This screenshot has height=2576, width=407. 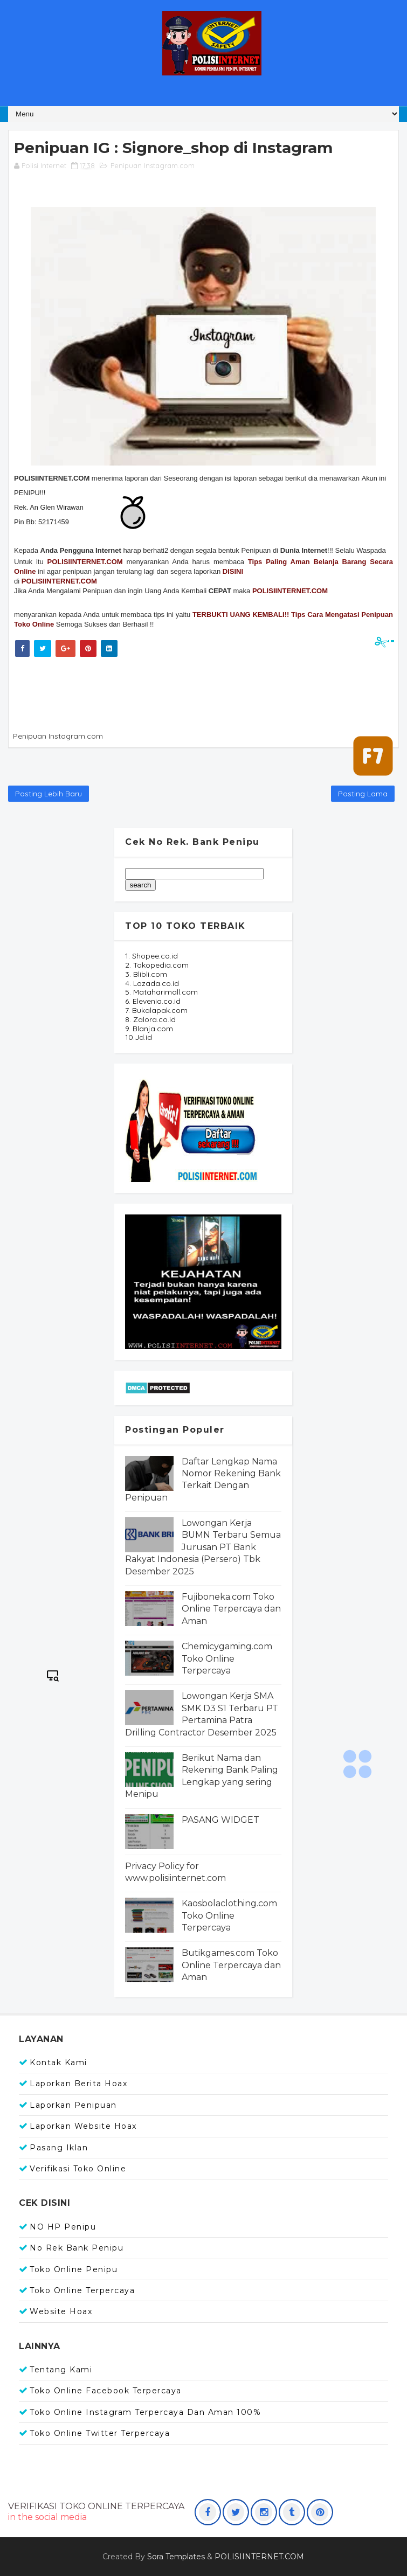 What do you see at coordinates (133, 513) in the screenshot?
I see `indicates fruit or produce category` at bounding box center [133, 513].